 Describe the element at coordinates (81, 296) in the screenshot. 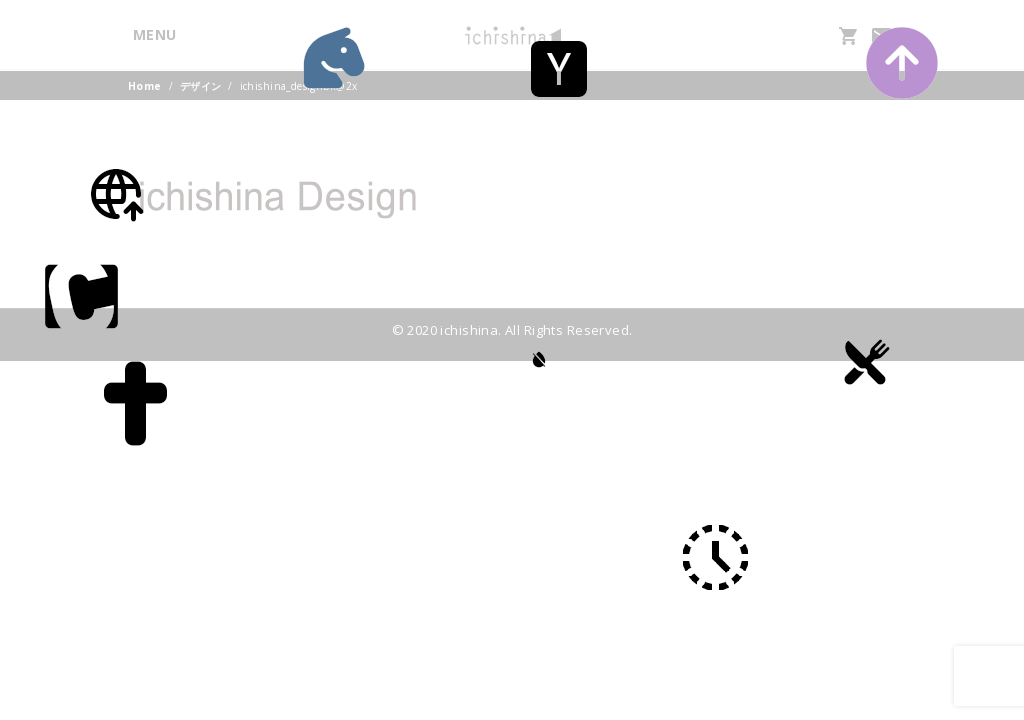

I see `contao CMS logo` at that location.